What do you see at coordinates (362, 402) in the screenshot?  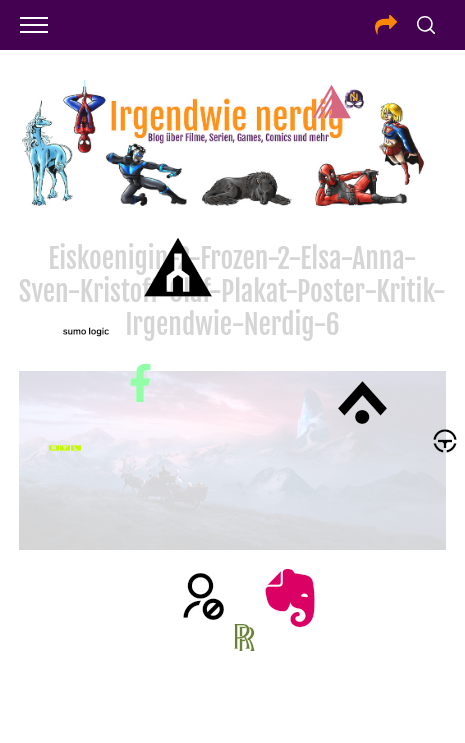 I see `upptime status monitoring service logo` at bounding box center [362, 402].